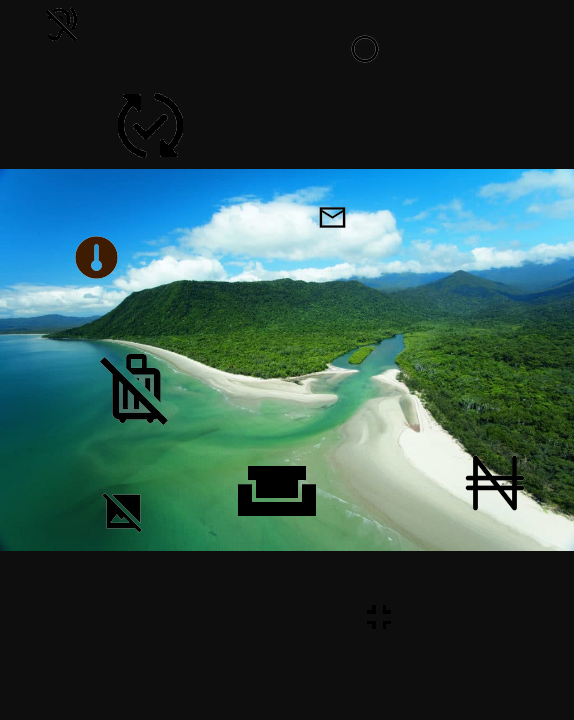 This screenshot has width=574, height=720. What do you see at coordinates (62, 24) in the screenshot?
I see `indicates hearing assistance is disabled` at bounding box center [62, 24].